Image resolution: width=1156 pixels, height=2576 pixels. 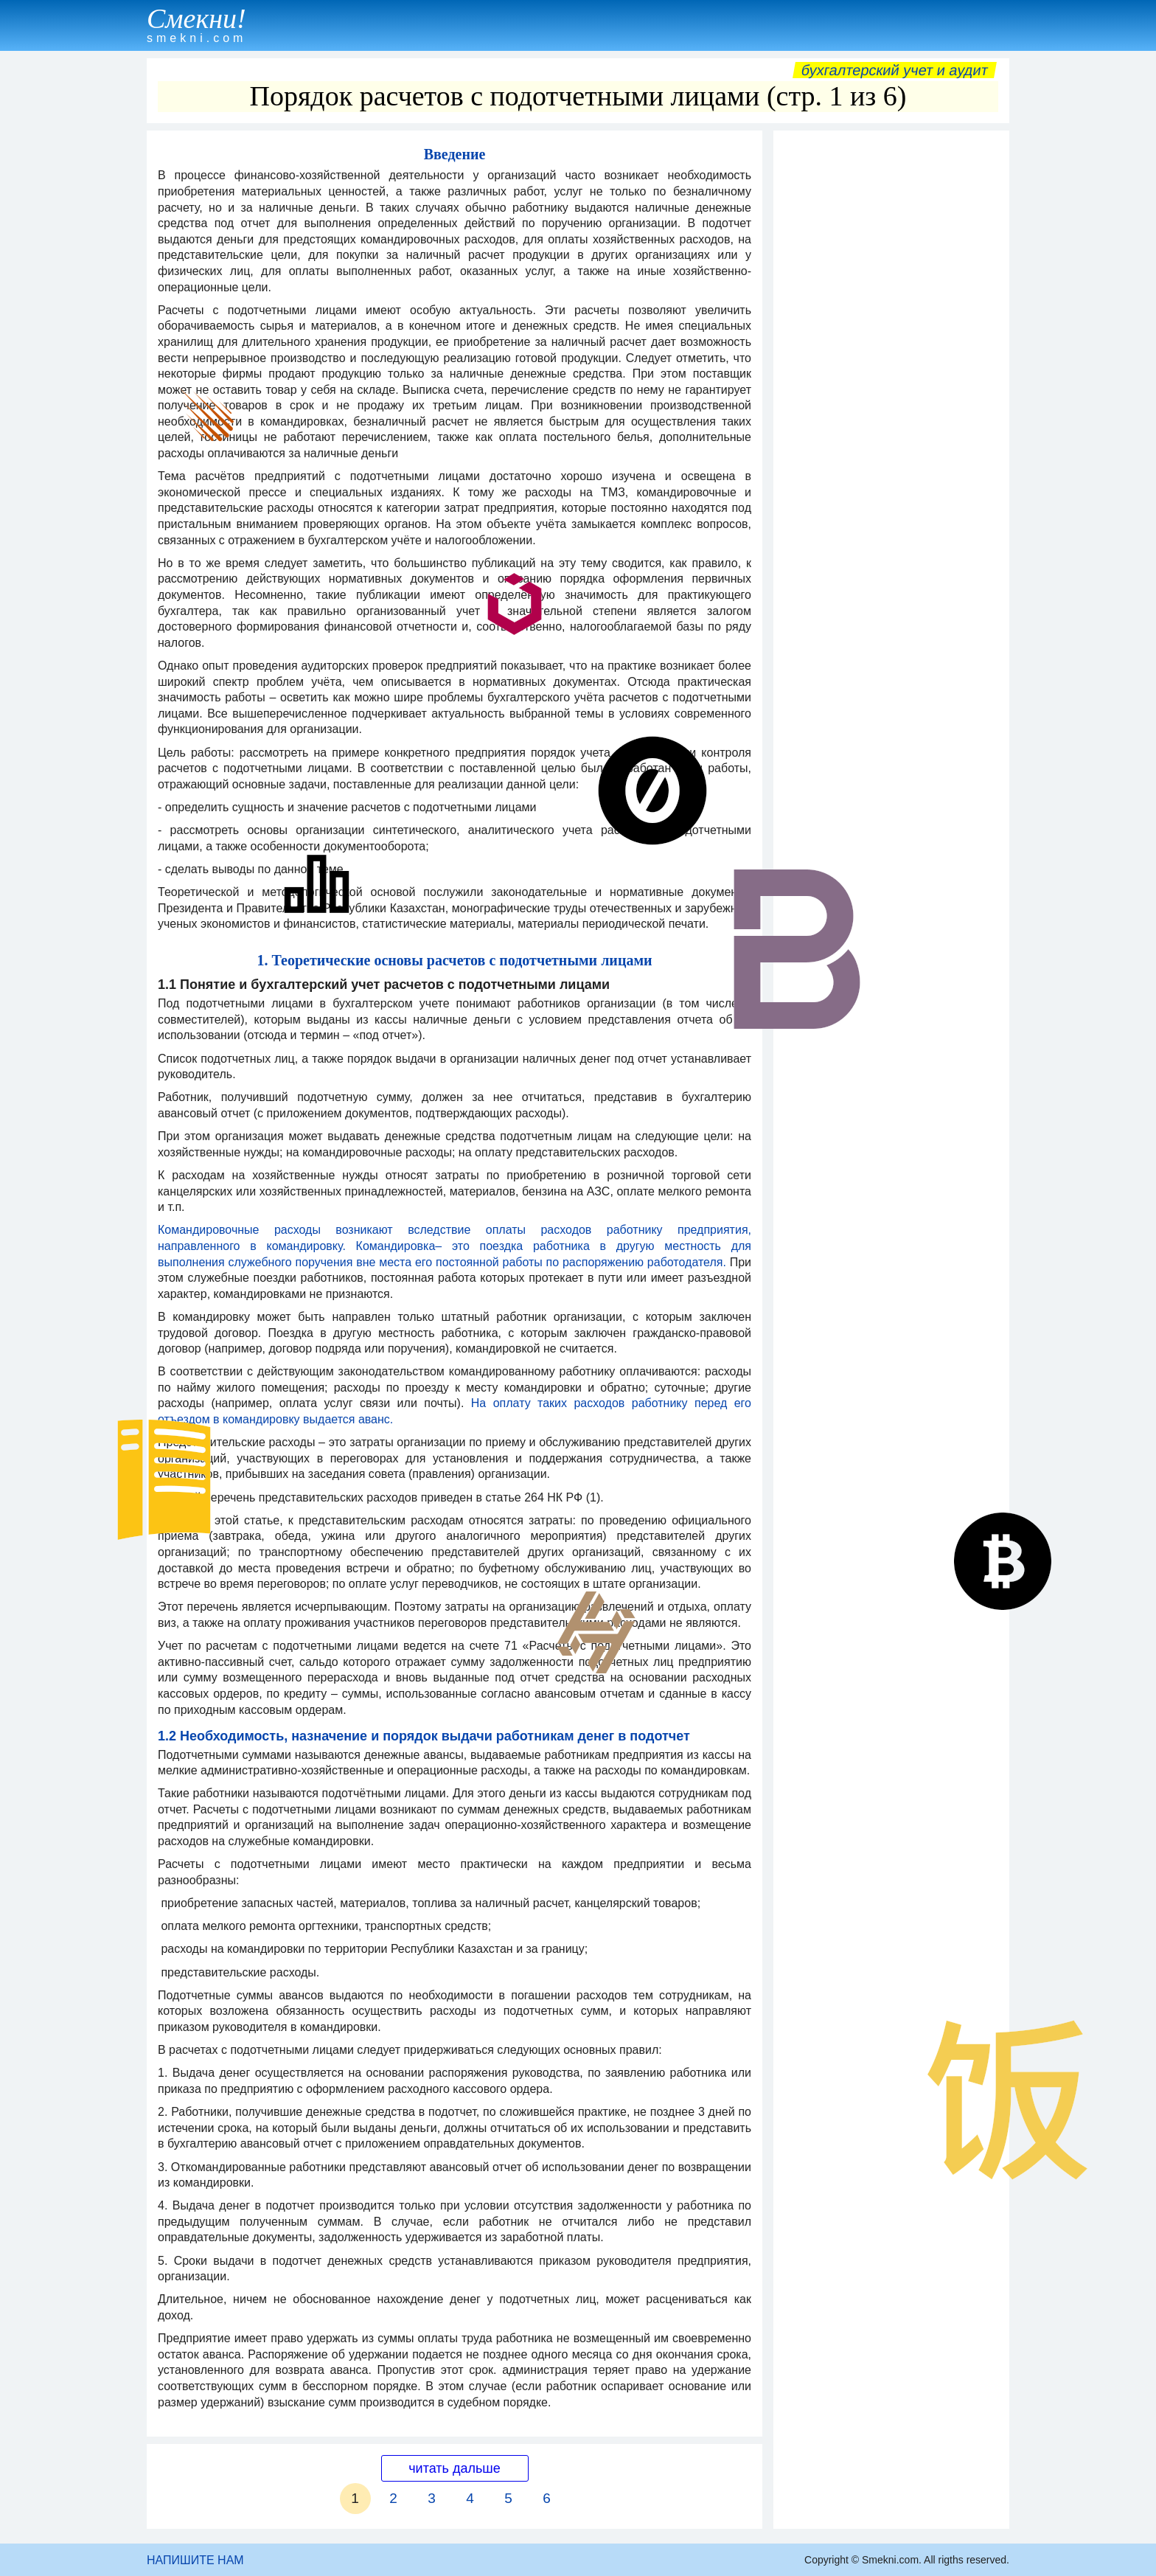 What do you see at coordinates (206, 414) in the screenshot?
I see `meteor framework logo` at bounding box center [206, 414].